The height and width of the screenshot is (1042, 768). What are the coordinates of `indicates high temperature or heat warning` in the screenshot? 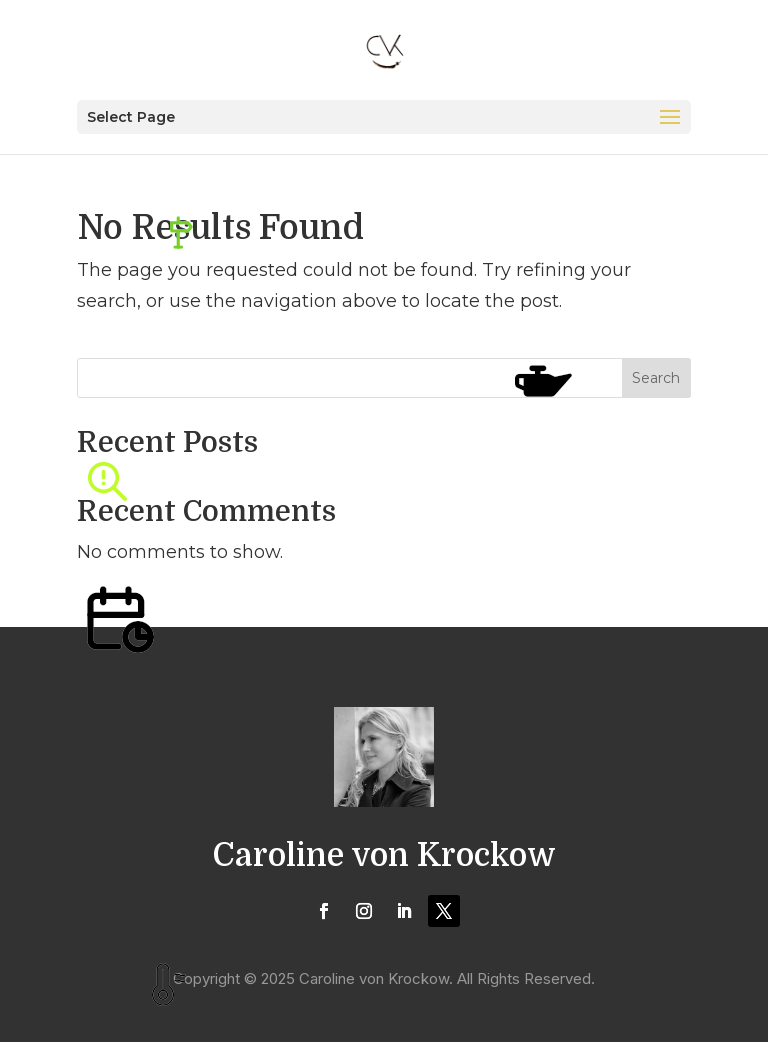 It's located at (164, 984).